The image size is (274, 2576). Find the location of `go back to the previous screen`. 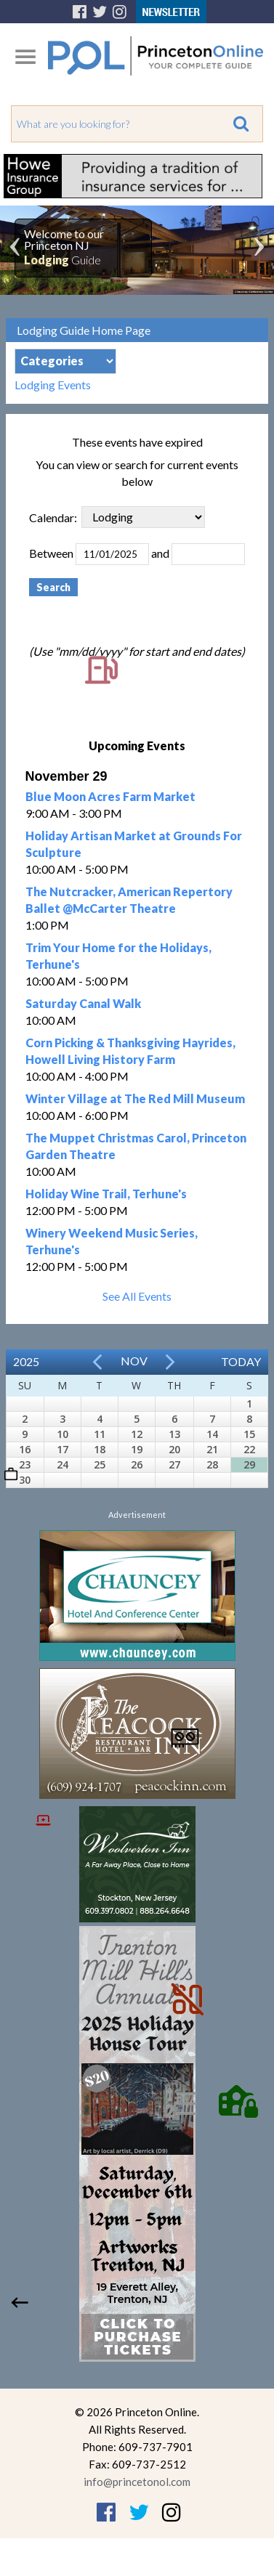

go back to the previous screen is located at coordinates (20, 2302).